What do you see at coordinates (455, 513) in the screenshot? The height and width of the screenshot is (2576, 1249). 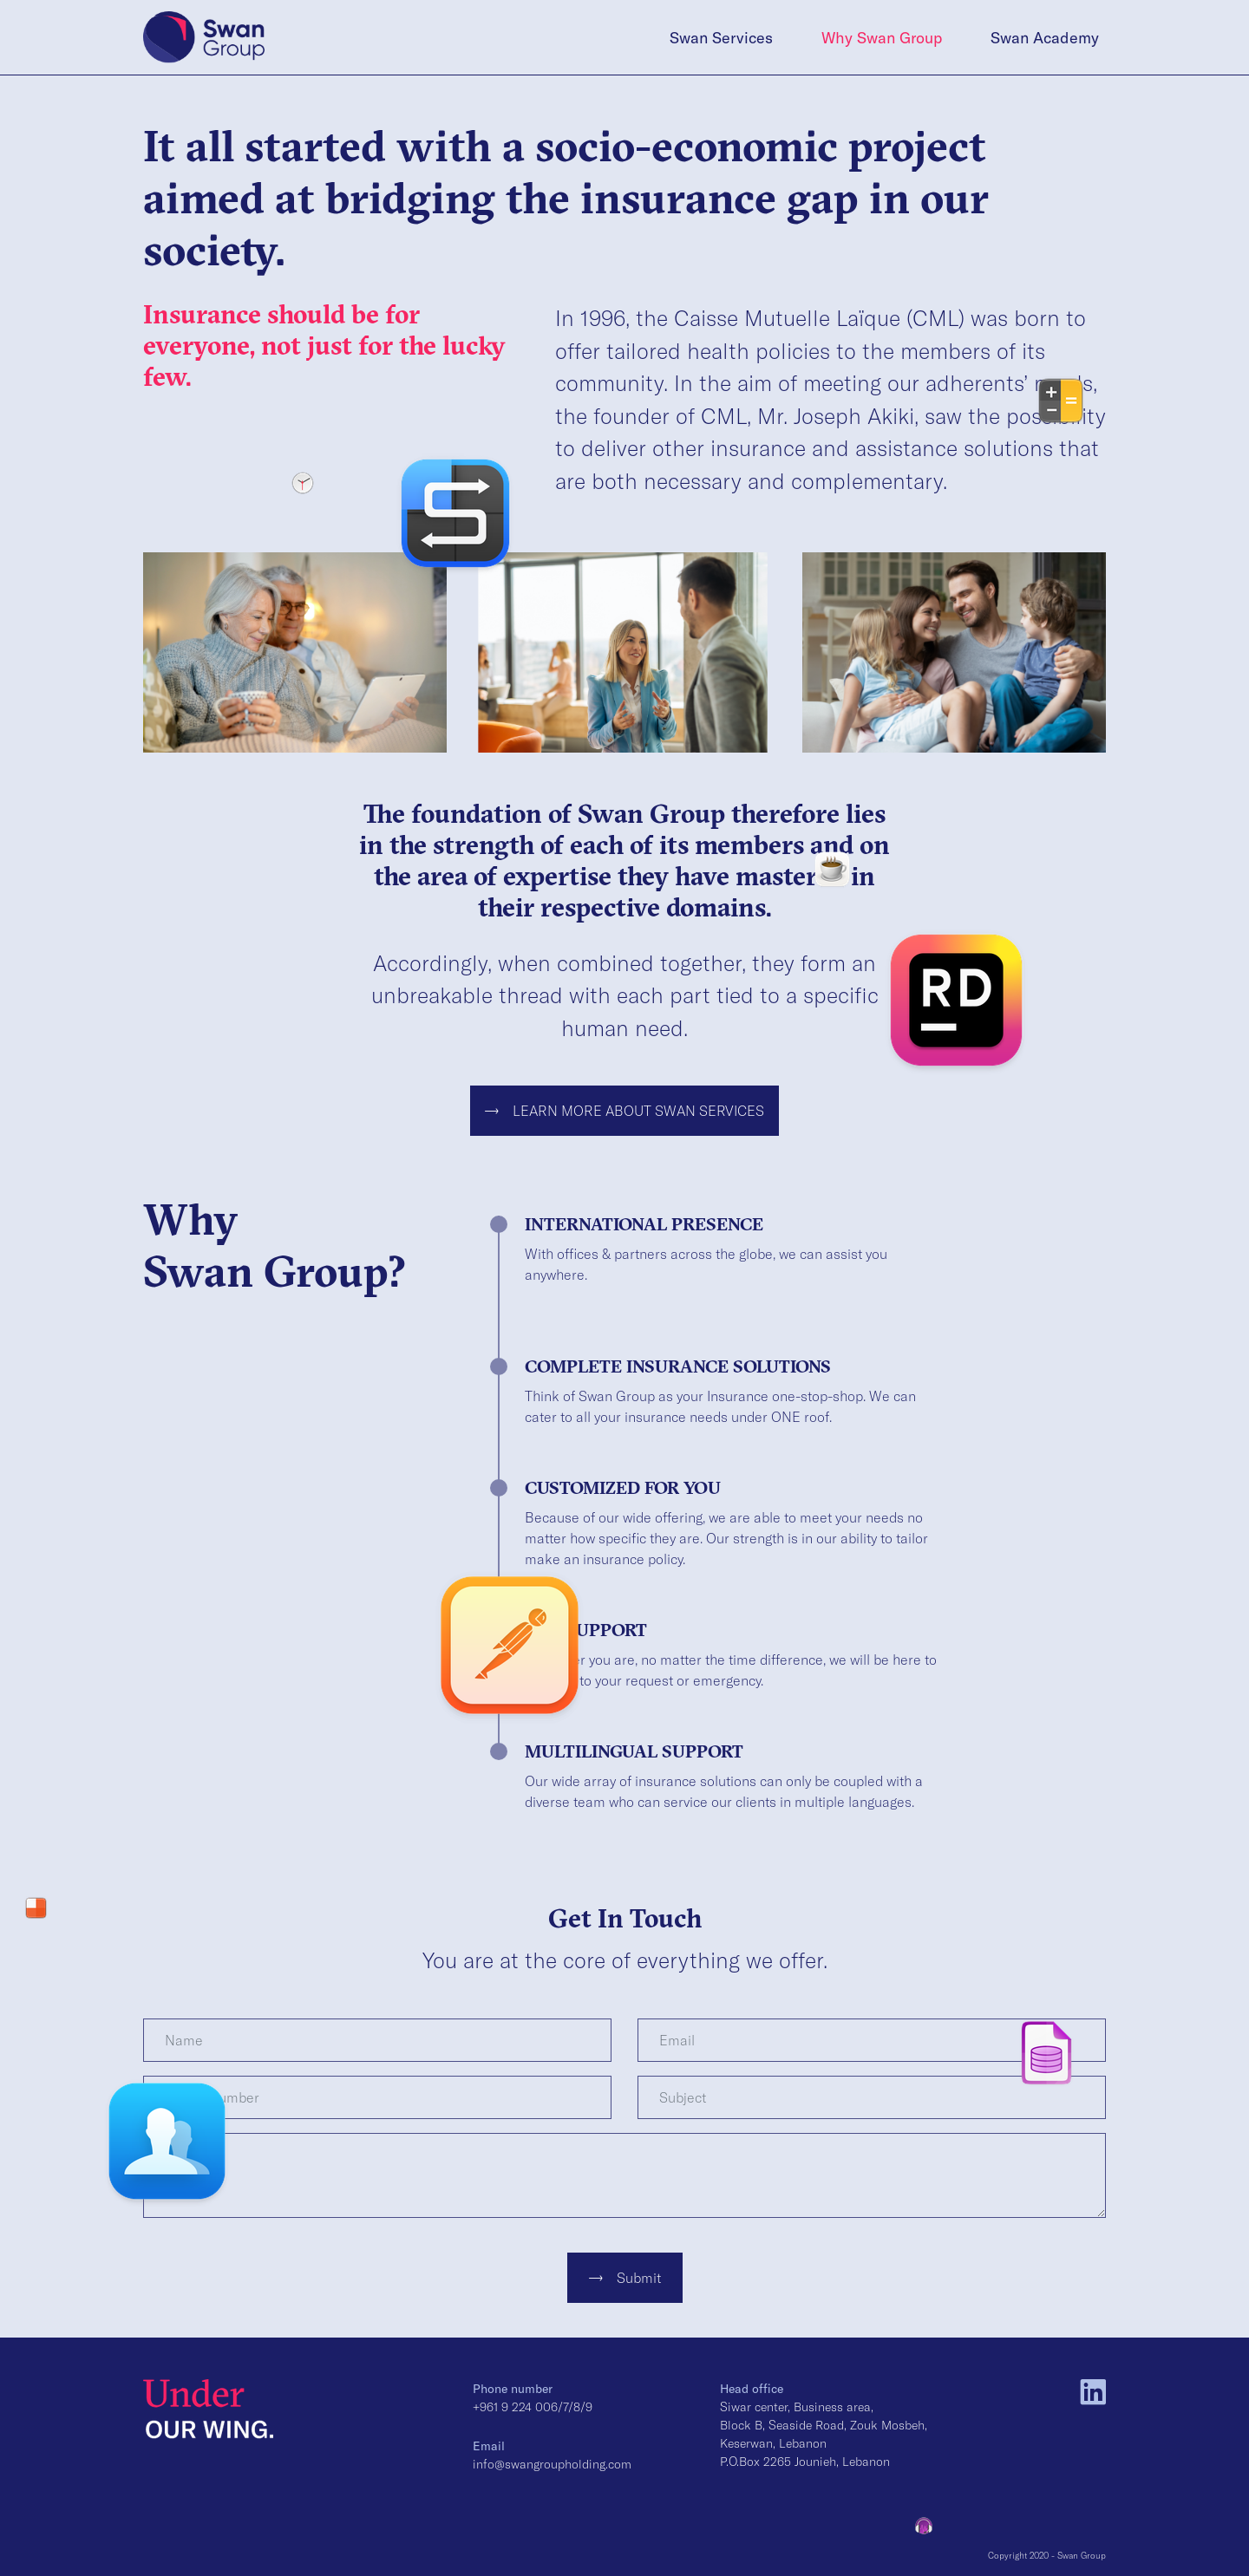 I see `configure windows network sharing settings` at bounding box center [455, 513].